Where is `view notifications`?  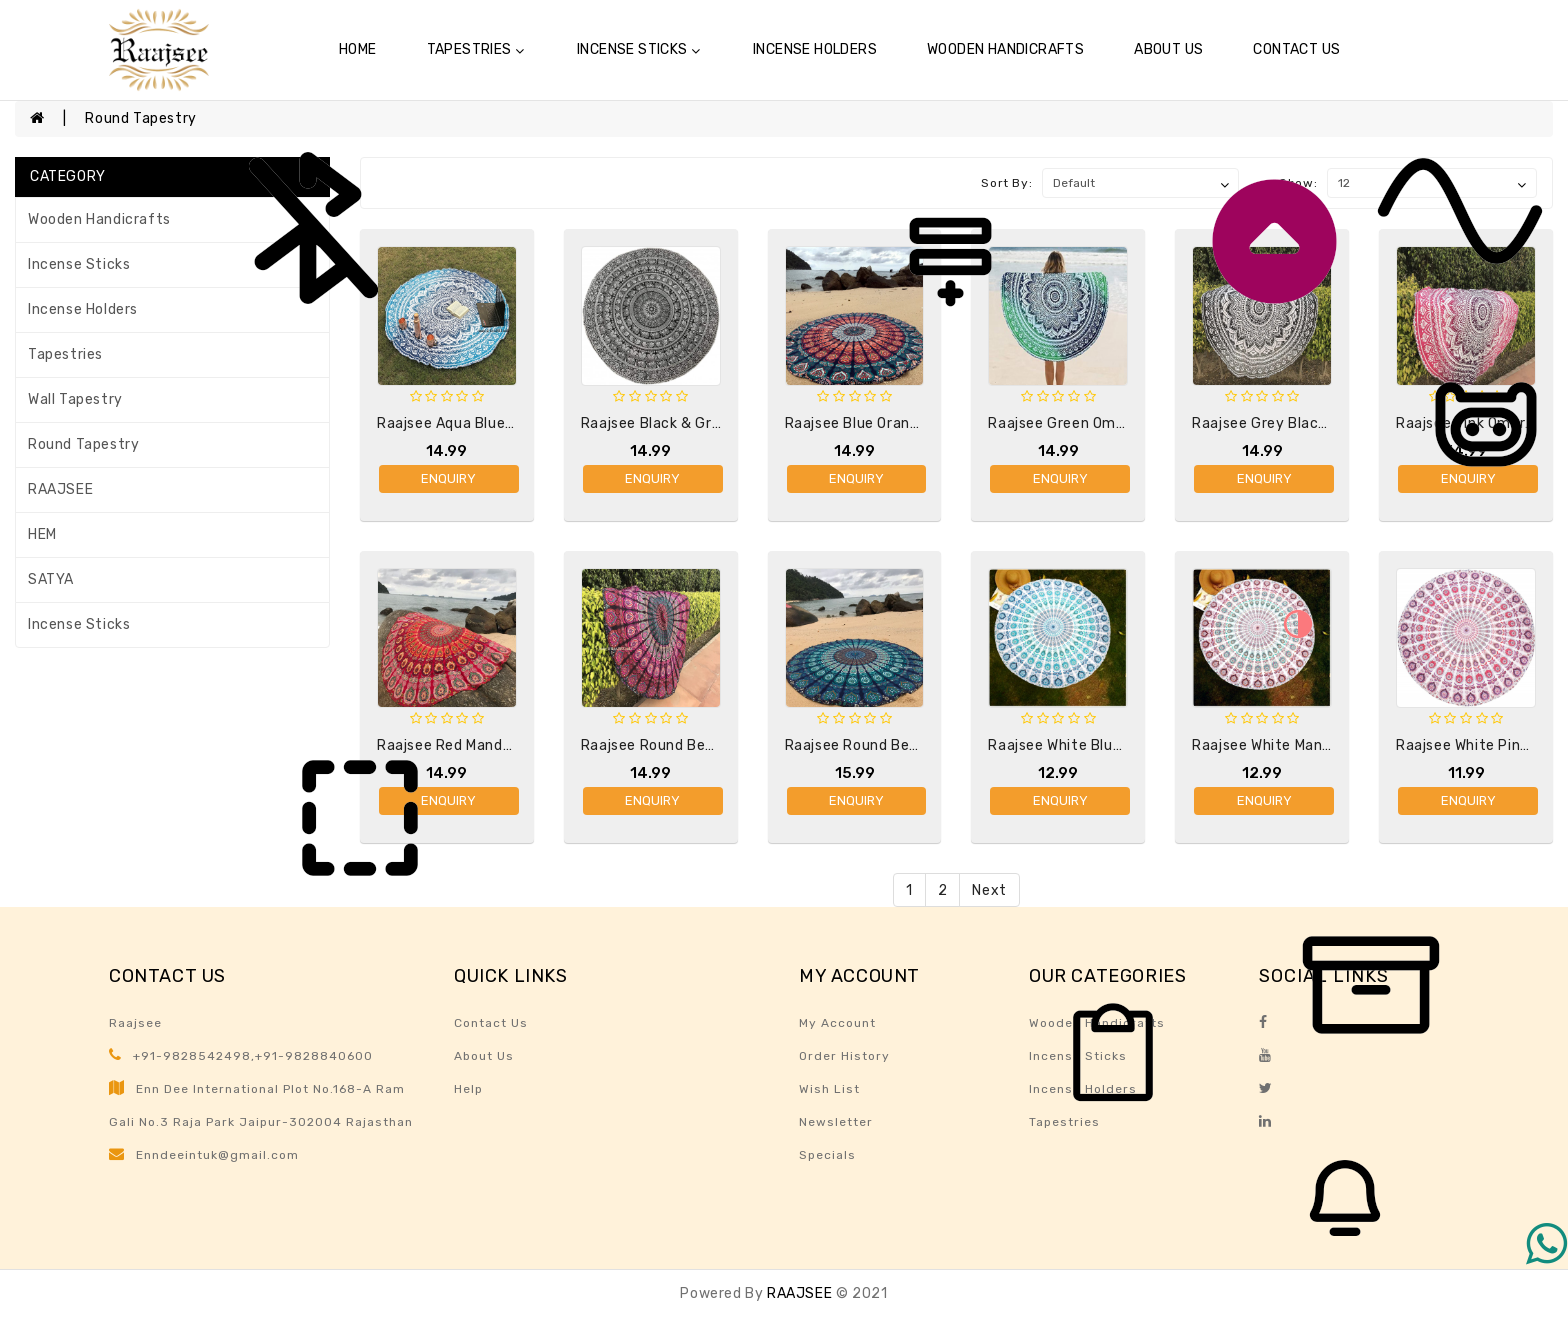
view notifications is located at coordinates (1345, 1198).